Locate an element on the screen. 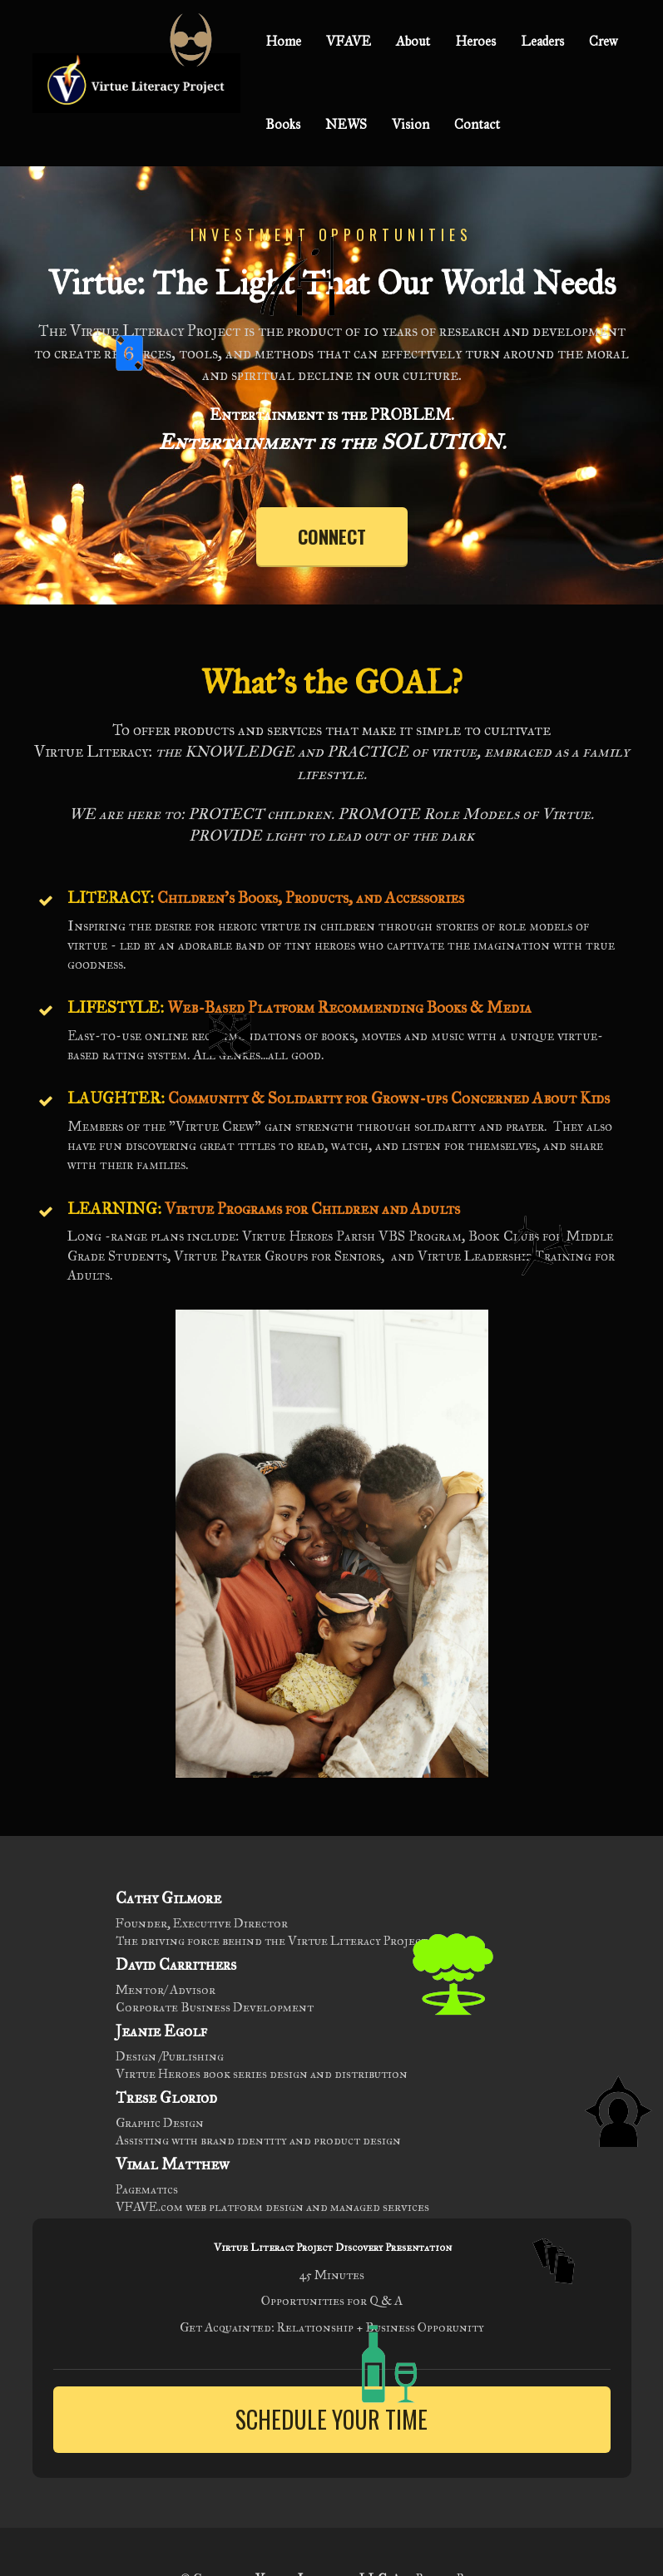 This screenshot has width=663, height=2576. browse wine selection or beverage menu is located at coordinates (389, 2363).